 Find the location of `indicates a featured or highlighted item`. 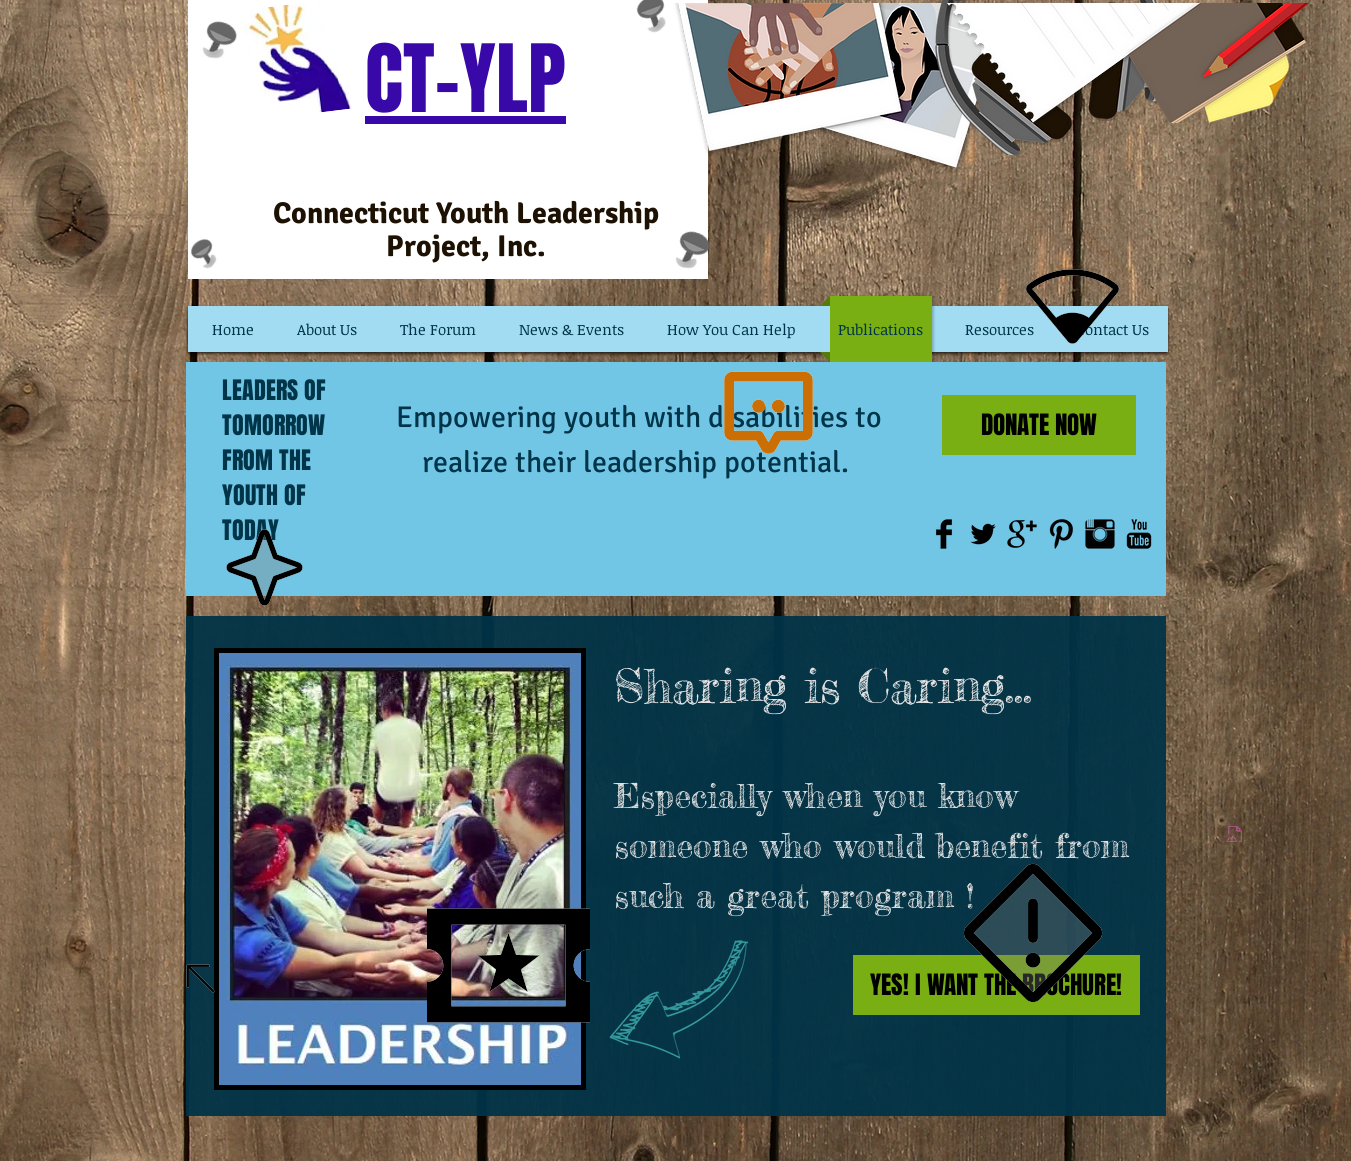

indicates a featured or highlighted item is located at coordinates (264, 567).